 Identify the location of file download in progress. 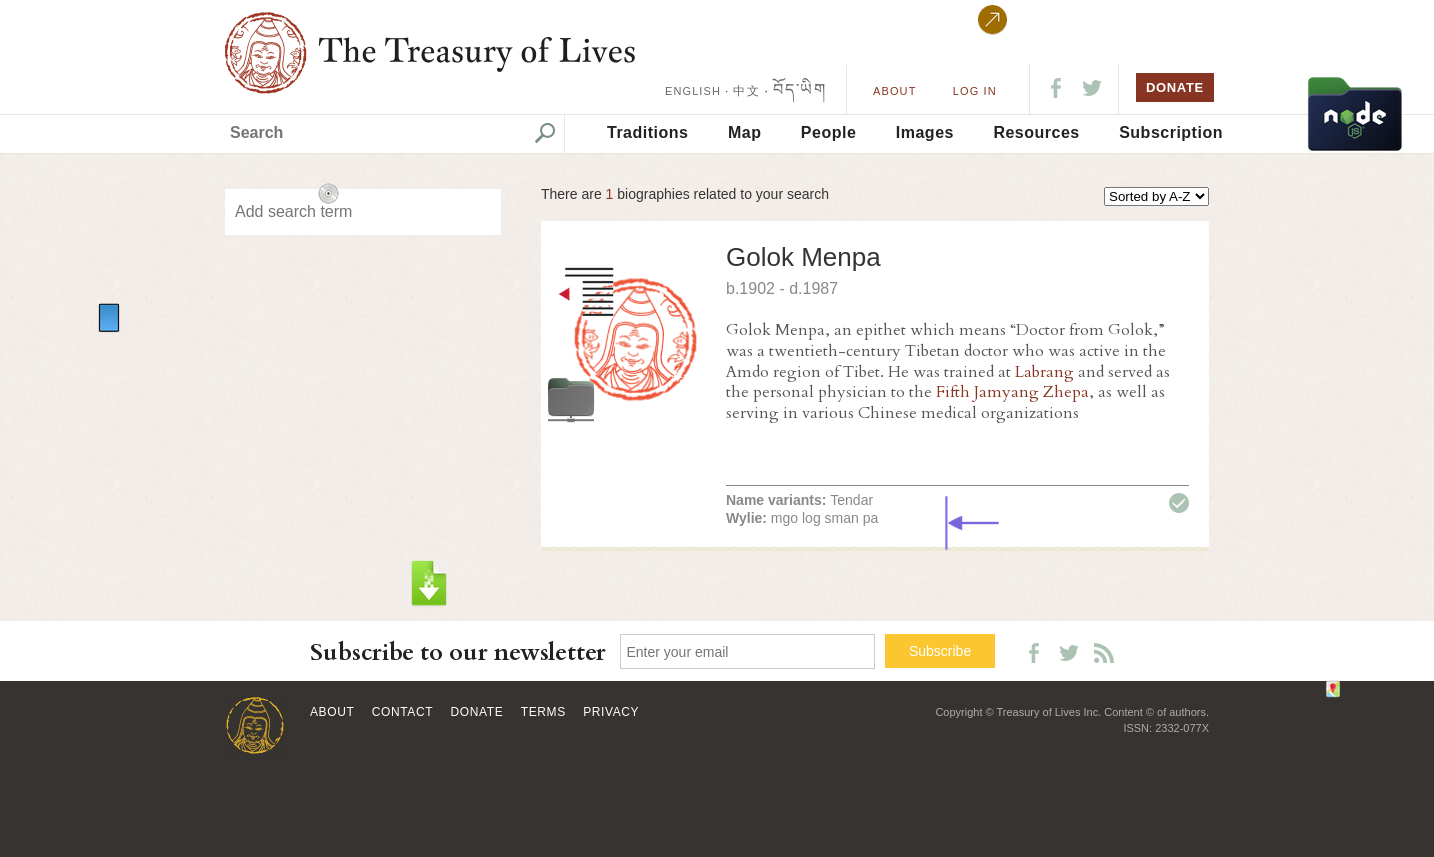
(429, 584).